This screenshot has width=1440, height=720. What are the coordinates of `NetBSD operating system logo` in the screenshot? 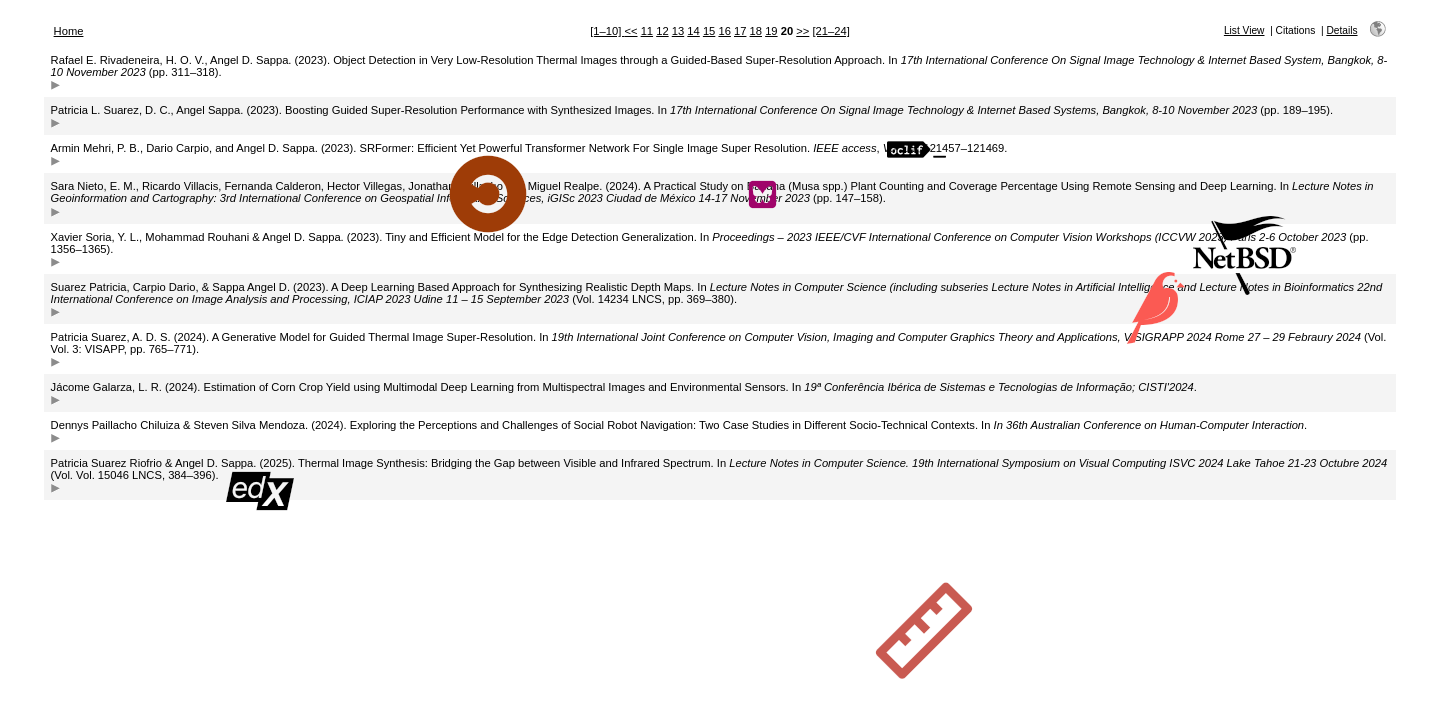 It's located at (1244, 255).